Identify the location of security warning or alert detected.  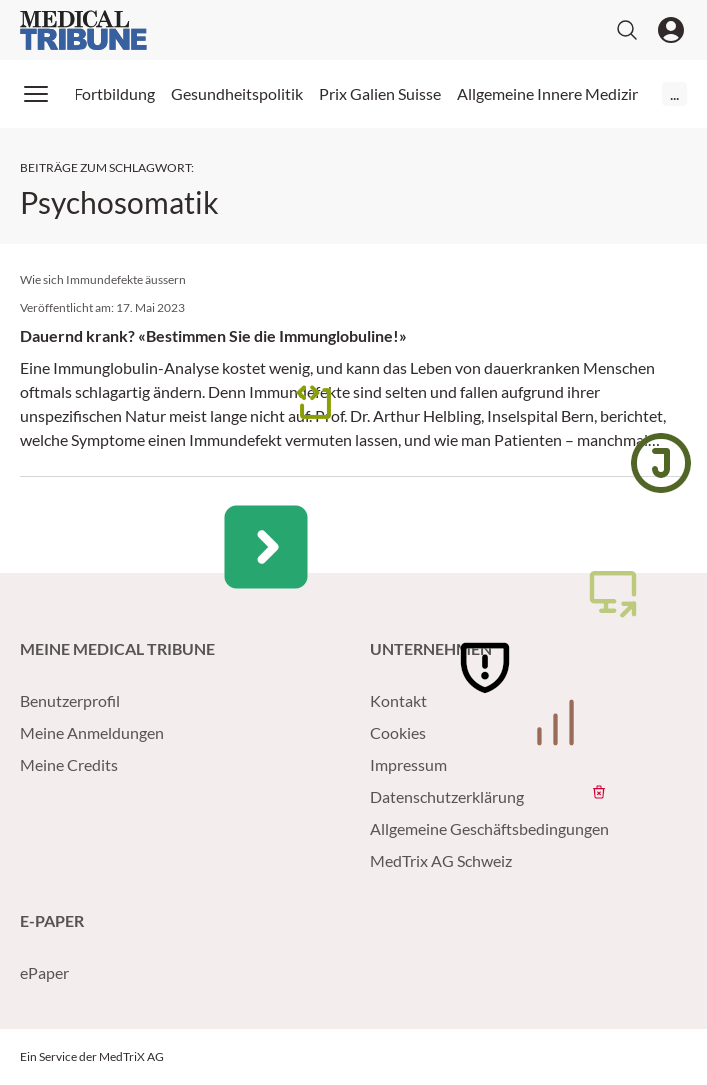
(485, 665).